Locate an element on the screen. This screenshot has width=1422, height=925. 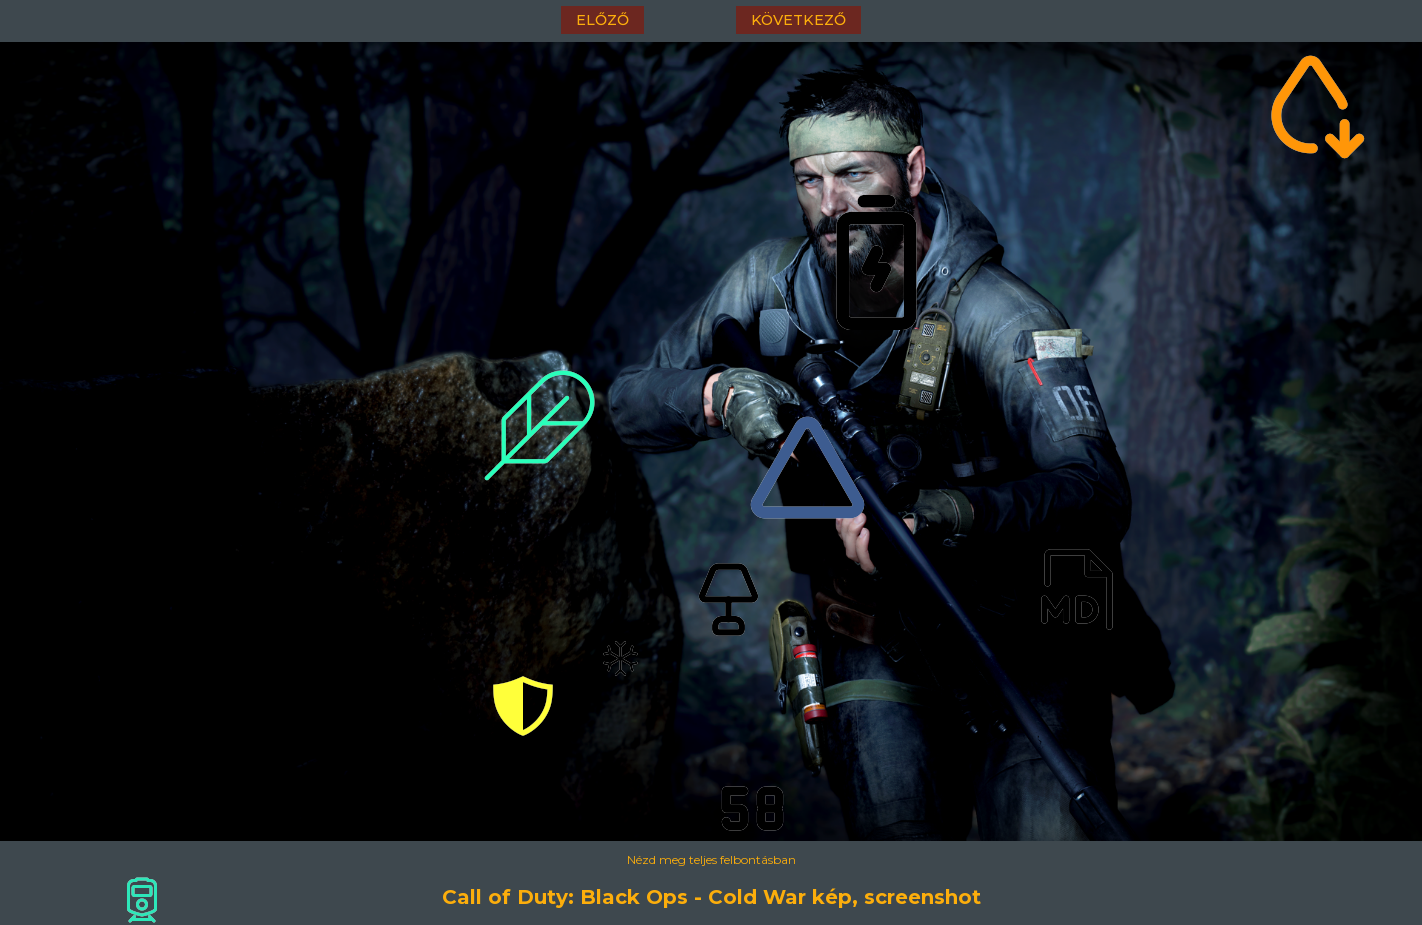
view train schedules or routes is located at coordinates (142, 900).